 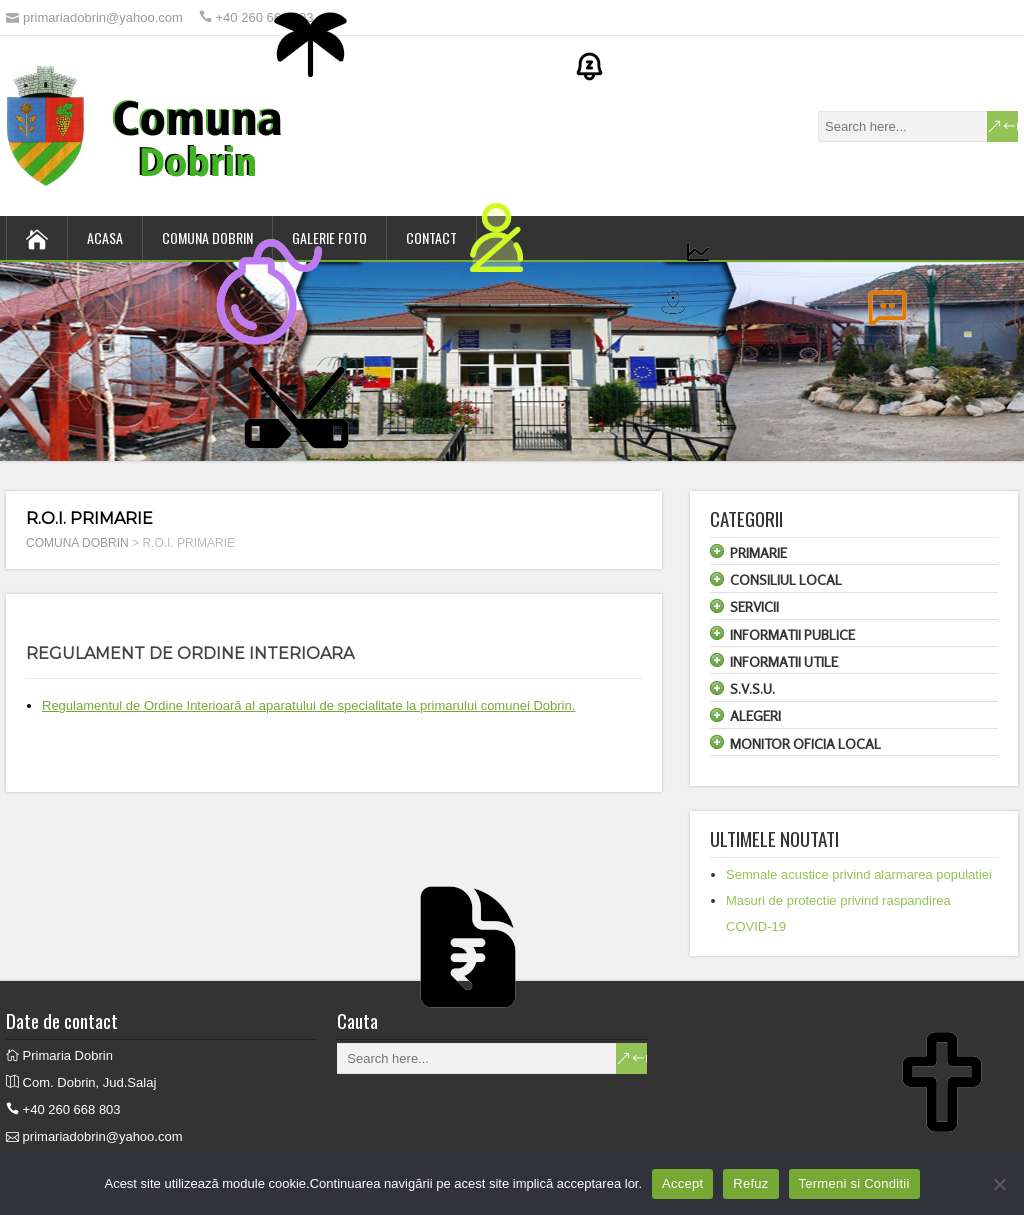 I want to click on view invoice or billing document in rupees, so click(x=468, y=947).